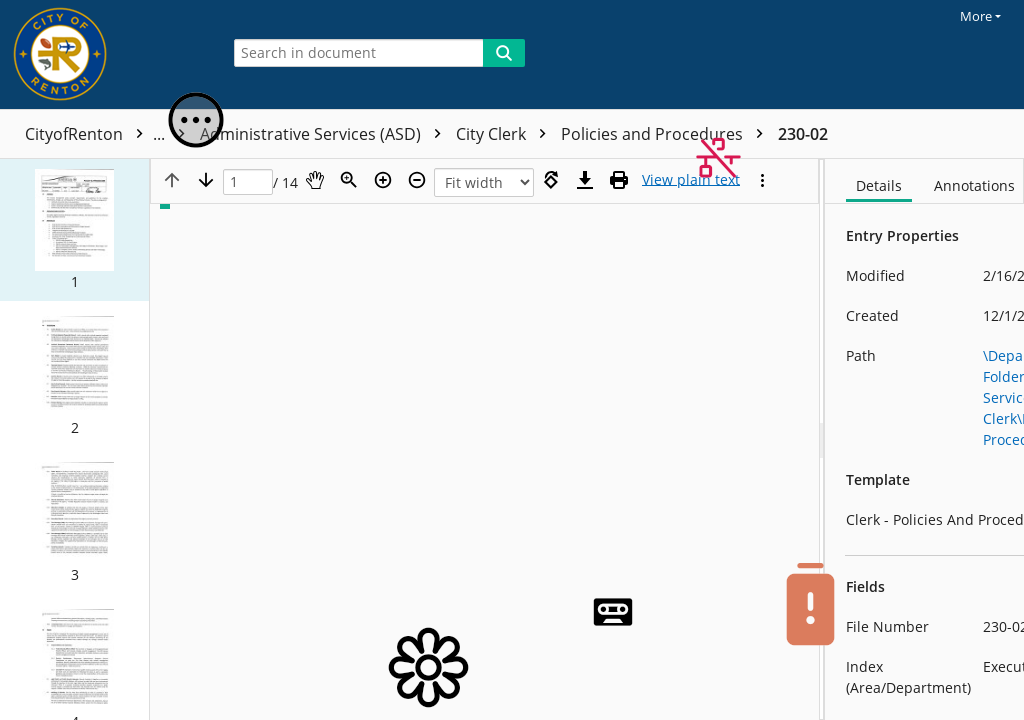 The height and width of the screenshot is (720, 1024). I want to click on open more options menu, so click(196, 120).